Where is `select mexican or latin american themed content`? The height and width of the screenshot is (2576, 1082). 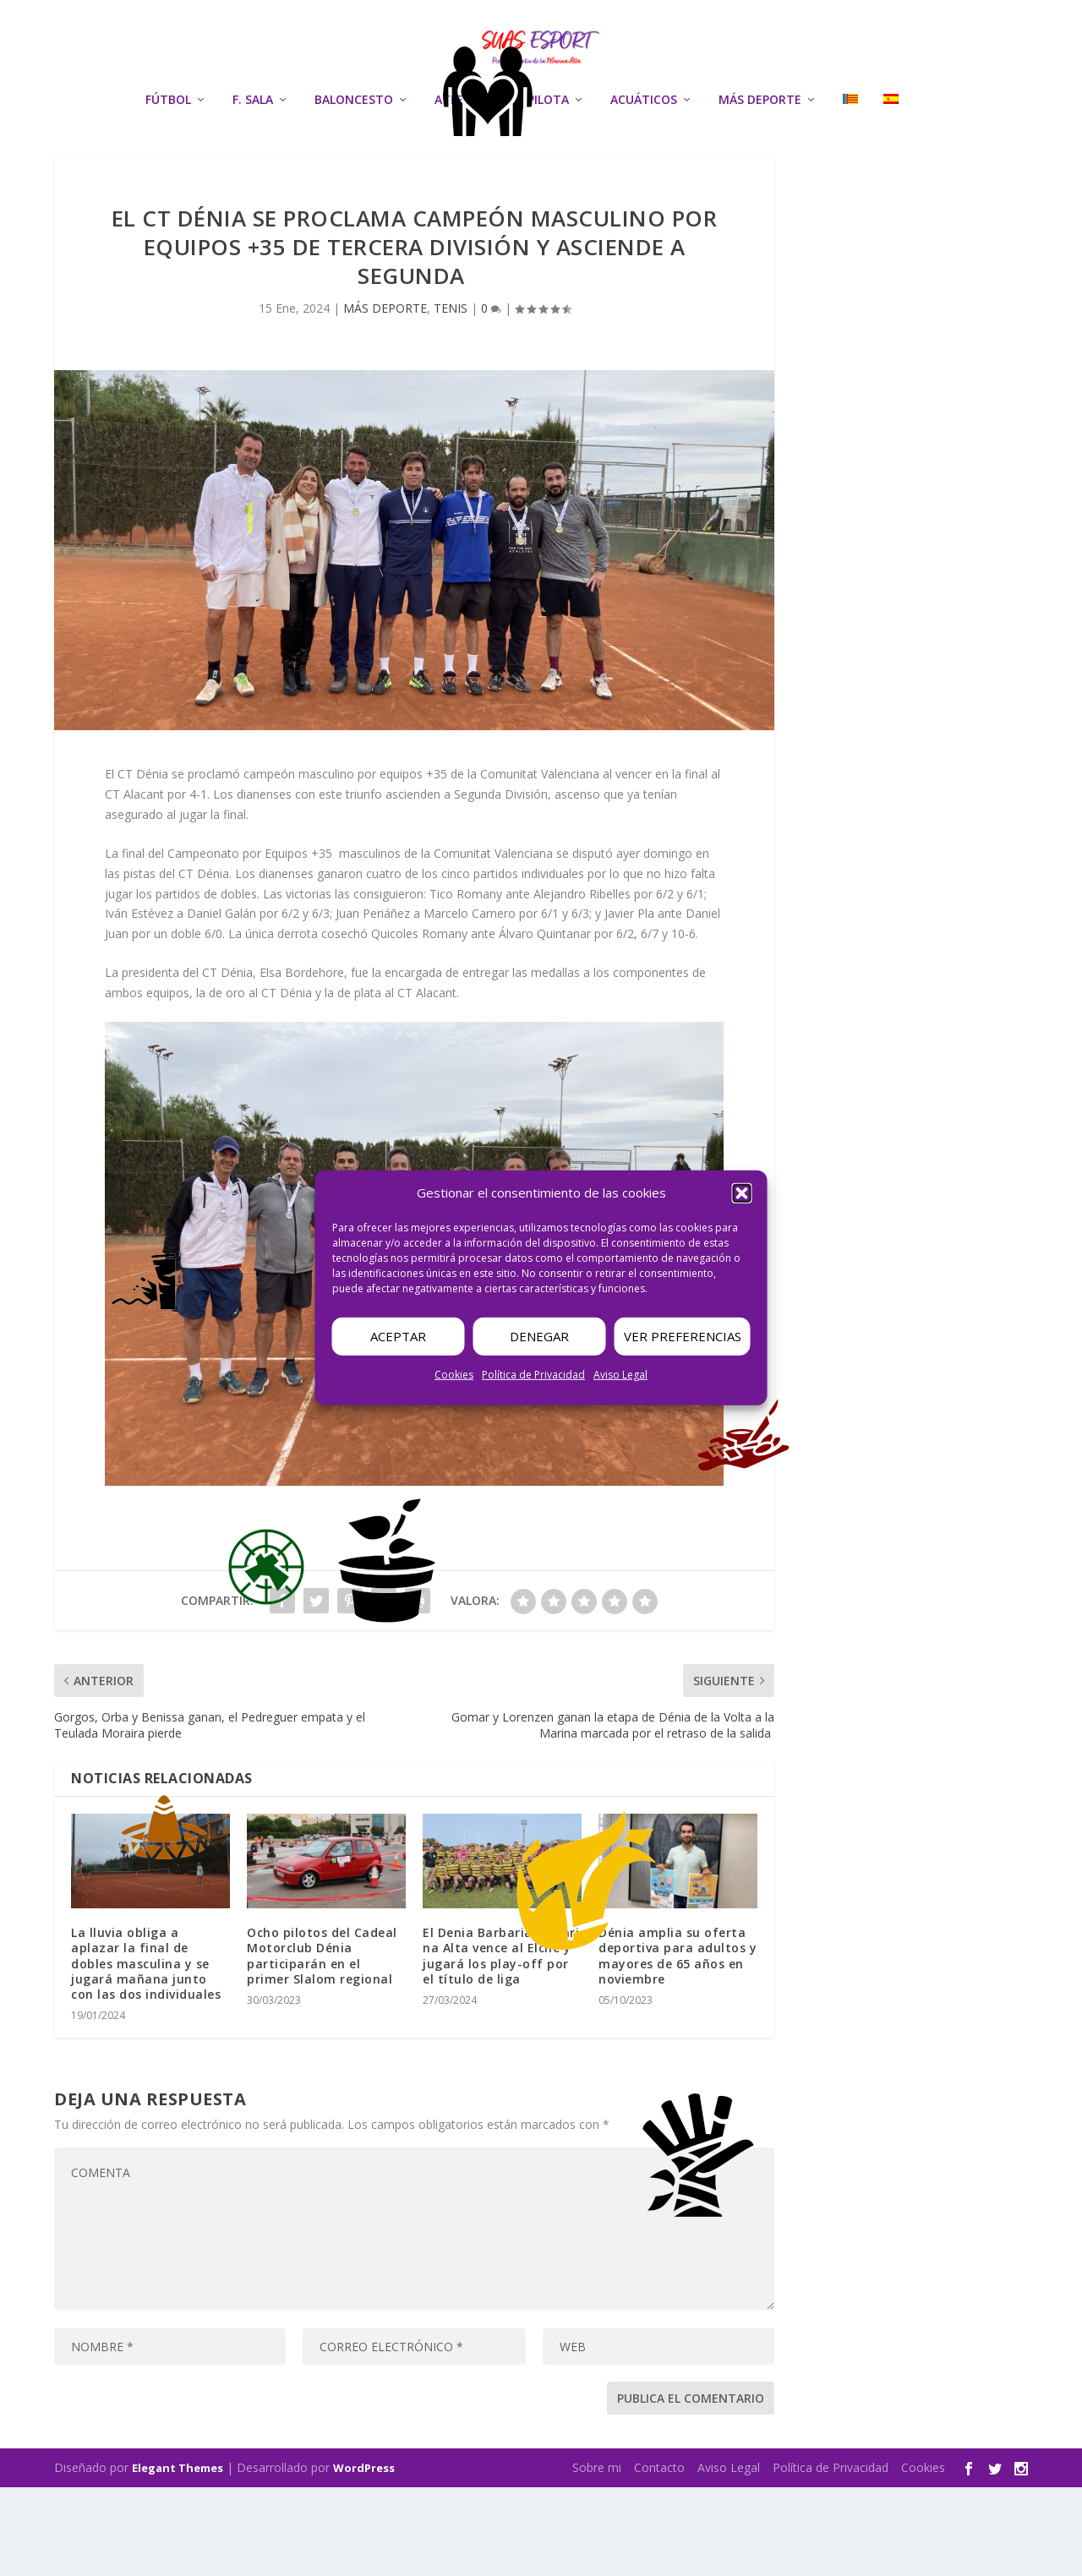 select mexican or latin american themed content is located at coordinates (164, 1827).